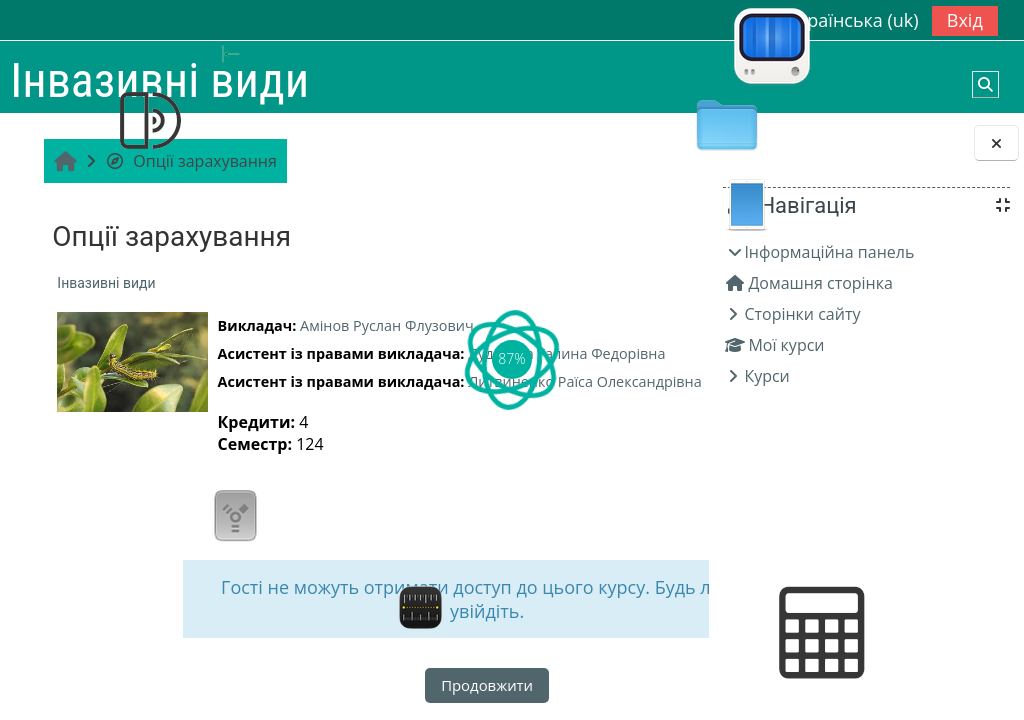  What do you see at coordinates (231, 54) in the screenshot?
I see `go to the first item in a list or sequence` at bounding box center [231, 54].